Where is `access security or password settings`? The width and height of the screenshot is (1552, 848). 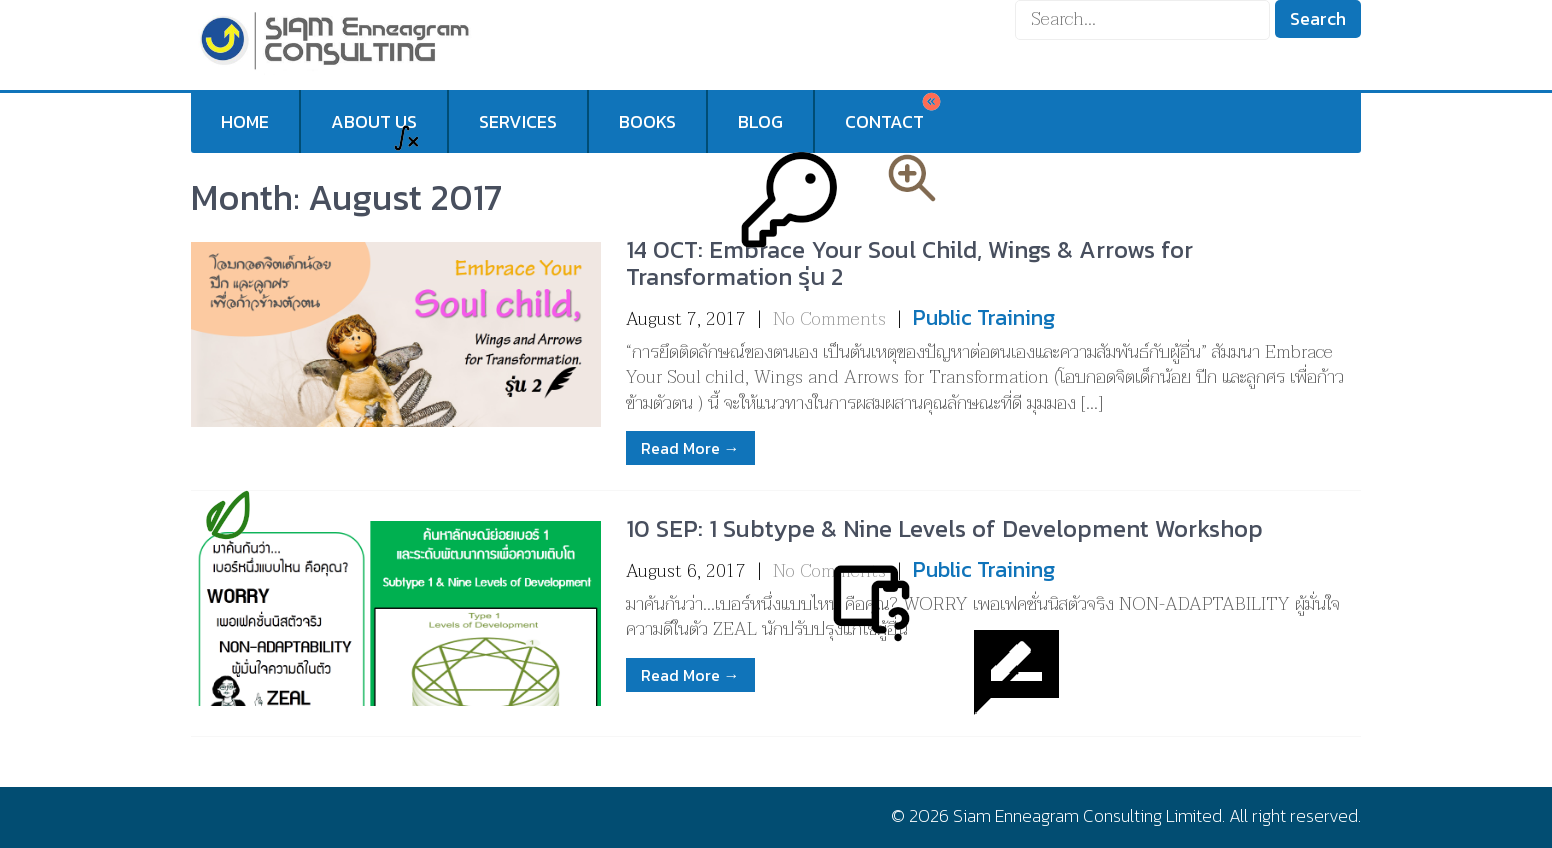
access security or password settings is located at coordinates (787, 201).